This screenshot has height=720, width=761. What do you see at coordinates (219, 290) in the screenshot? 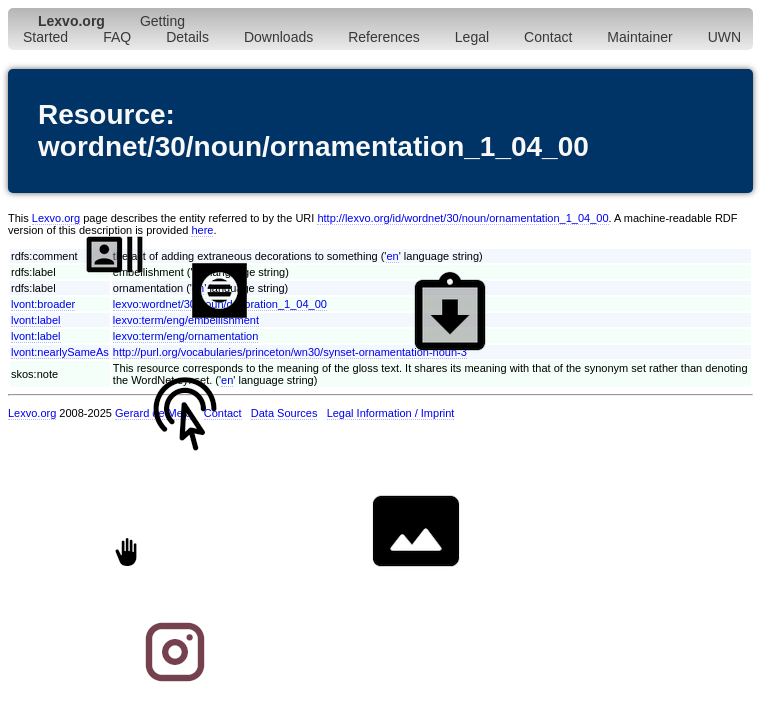
I see `access heating, ventilation, and air conditioning controls` at bounding box center [219, 290].